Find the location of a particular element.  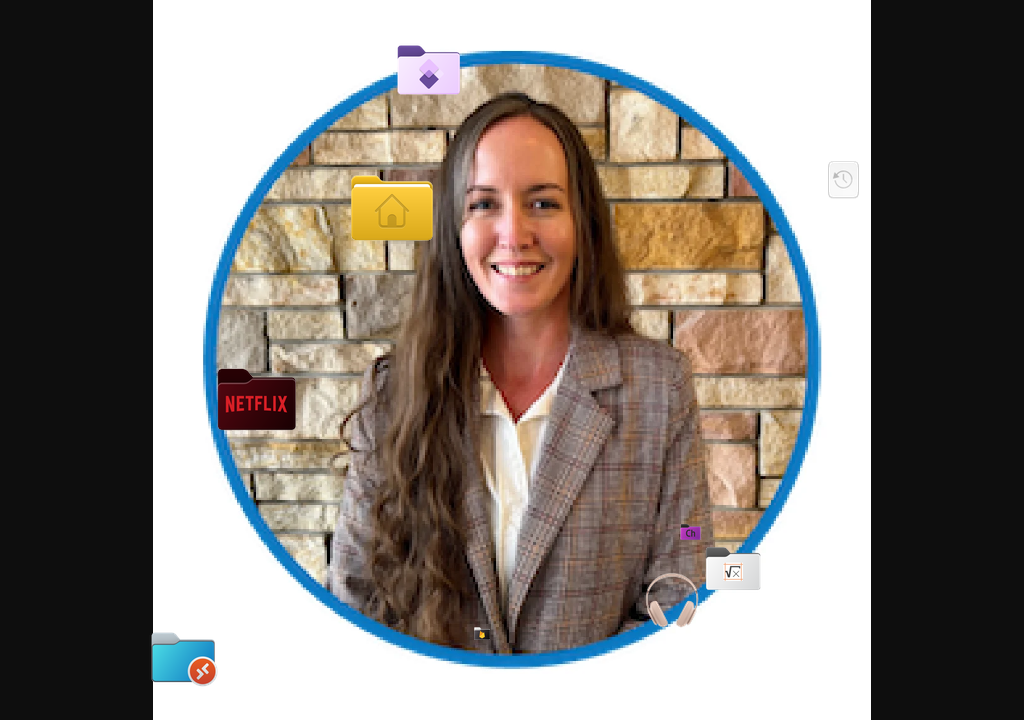

access your home folder is located at coordinates (392, 208).